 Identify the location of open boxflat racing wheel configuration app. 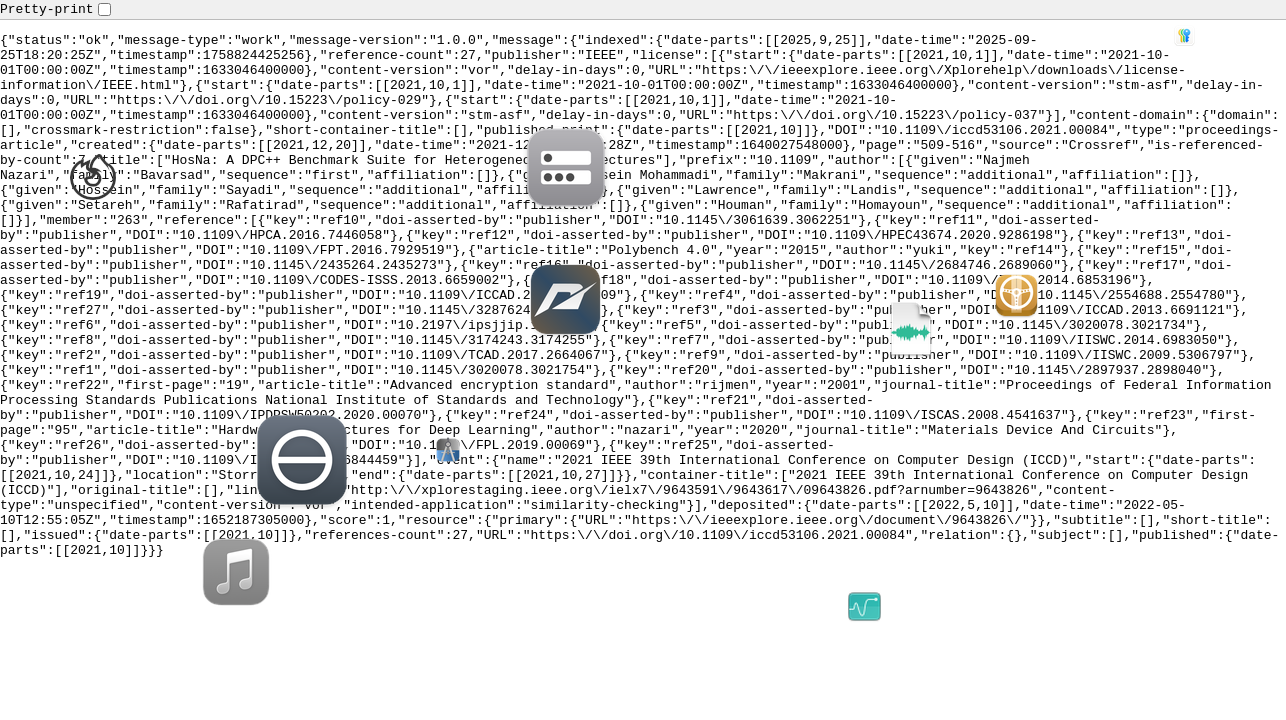
(1016, 295).